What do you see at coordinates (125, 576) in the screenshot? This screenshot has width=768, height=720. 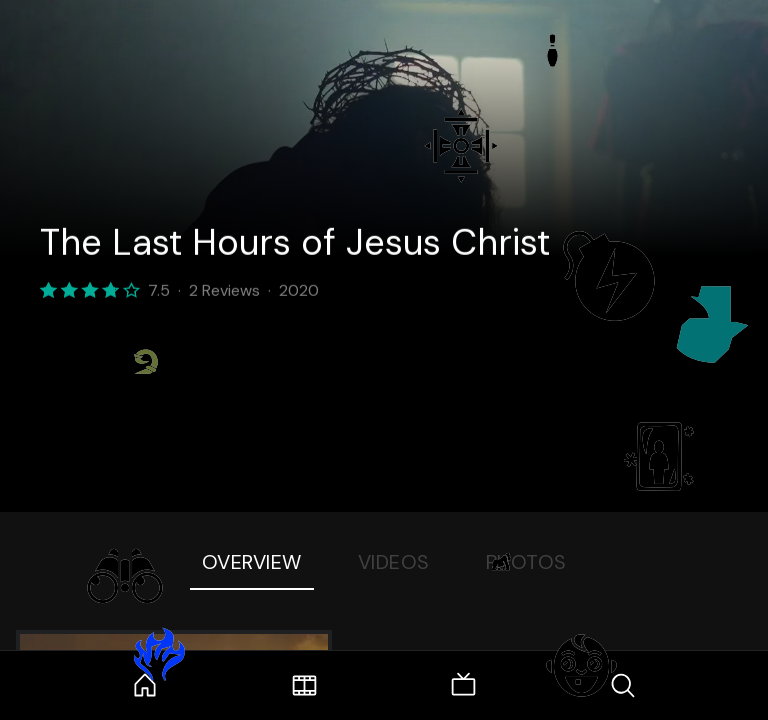 I see `search or explore content` at bounding box center [125, 576].